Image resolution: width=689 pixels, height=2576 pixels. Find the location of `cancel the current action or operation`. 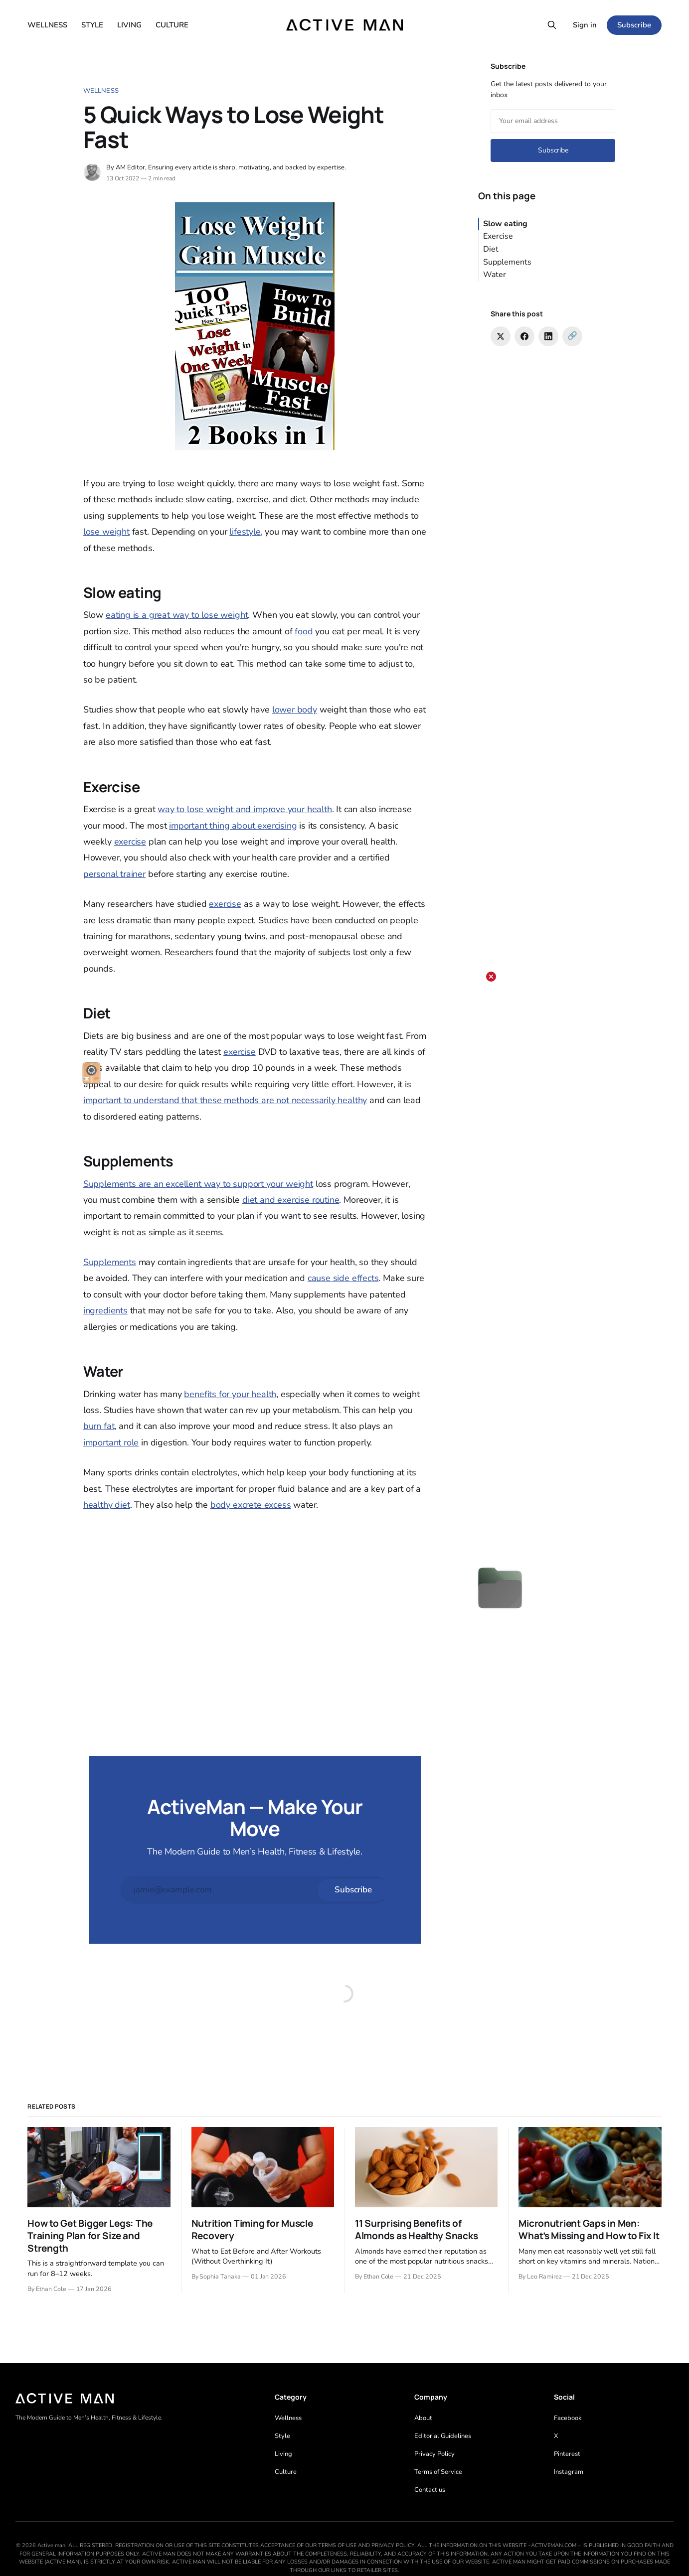

cancel the current action or operation is located at coordinates (491, 977).